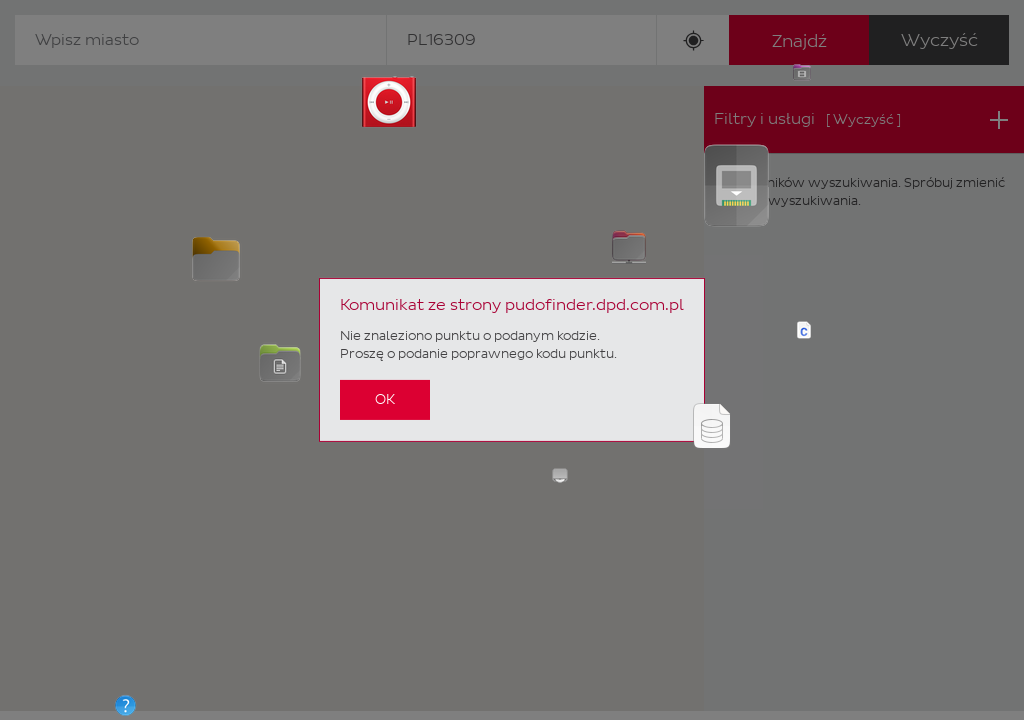  I want to click on open help documentation, so click(125, 705).